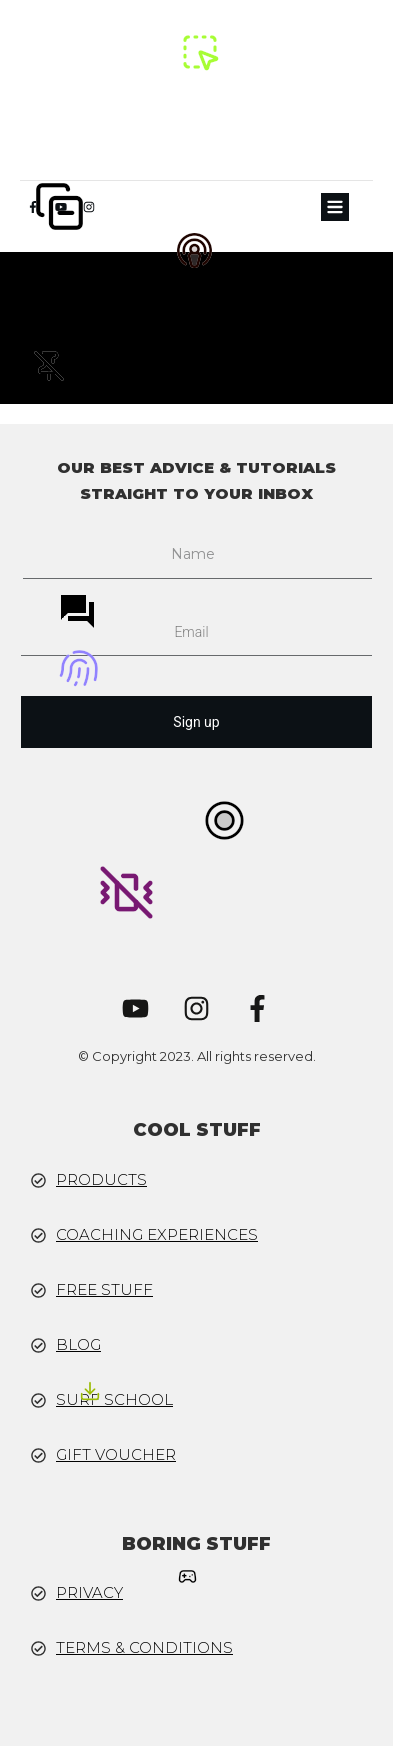 The image size is (393, 1746). What do you see at coordinates (90, 1391) in the screenshot?
I see `download a file or content` at bounding box center [90, 1391].